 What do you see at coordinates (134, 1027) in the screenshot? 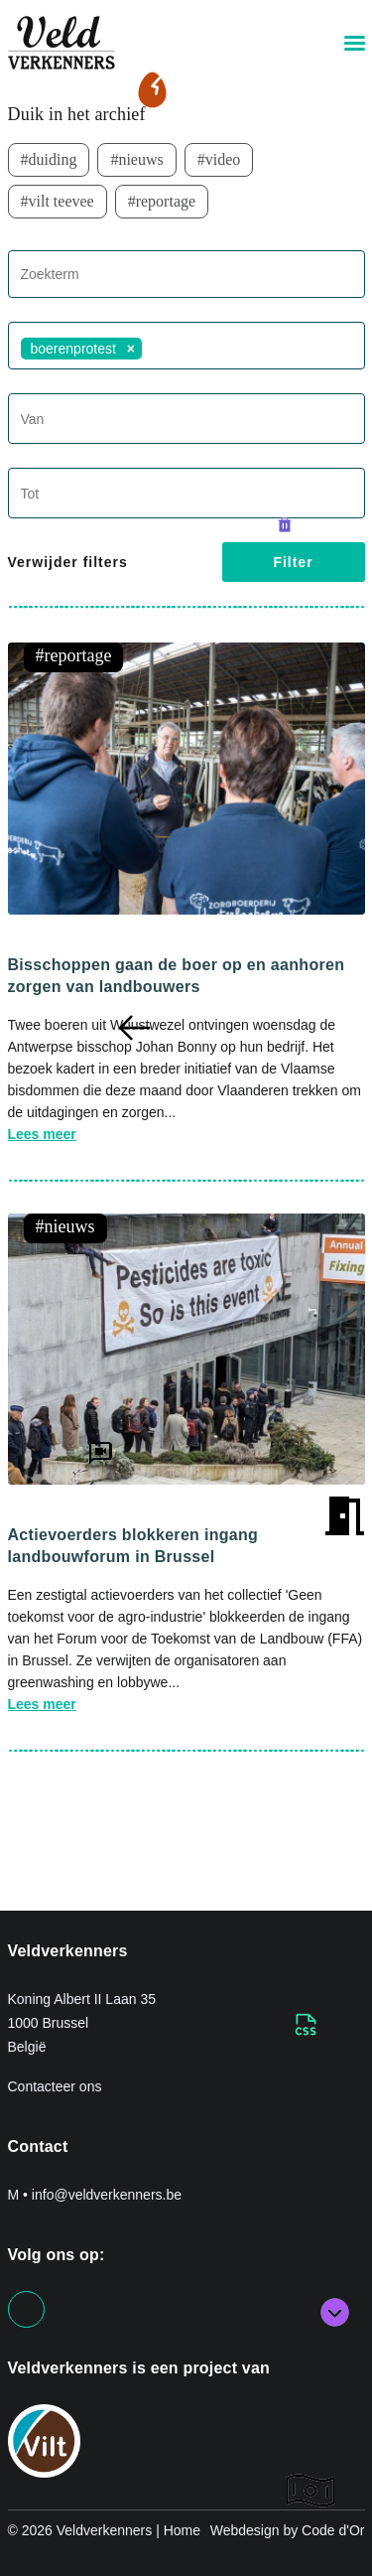
I see `go back to the previous page` at bounding box center [134, 1027].